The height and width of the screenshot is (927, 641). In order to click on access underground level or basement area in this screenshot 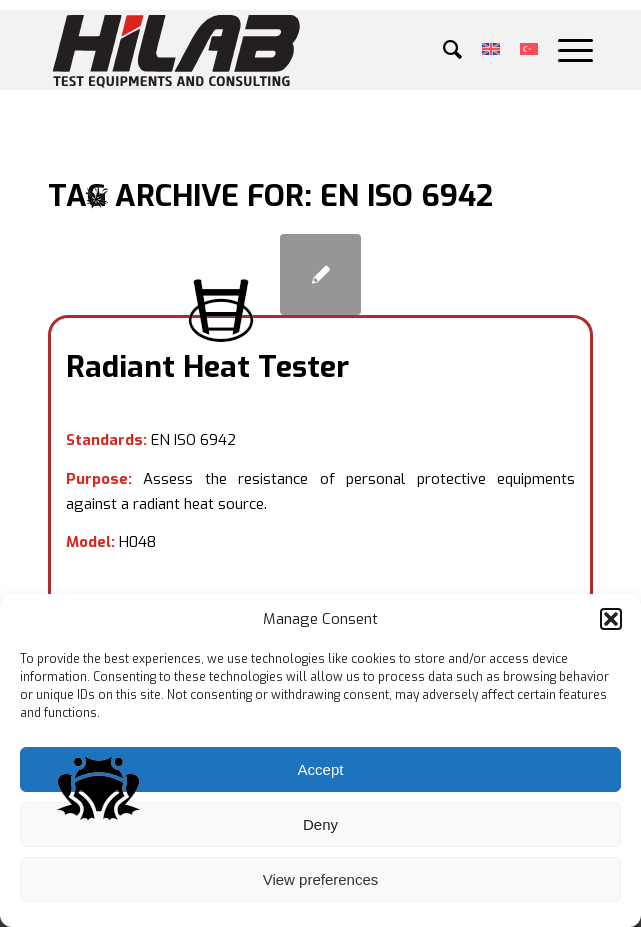, I will do `click(221, 310)`.